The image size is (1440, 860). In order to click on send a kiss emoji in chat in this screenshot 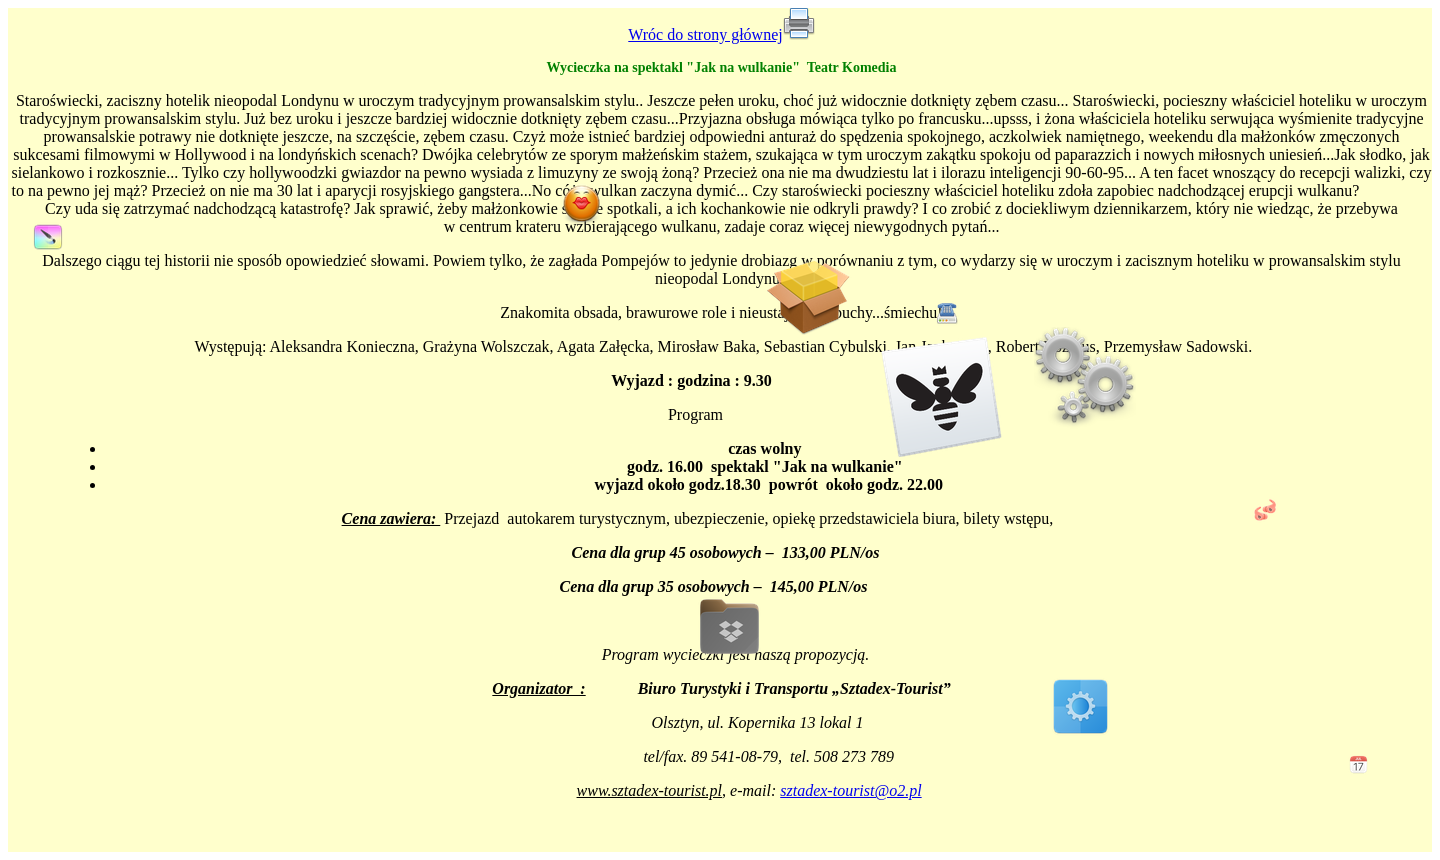, I will do `click(582, 204)`.